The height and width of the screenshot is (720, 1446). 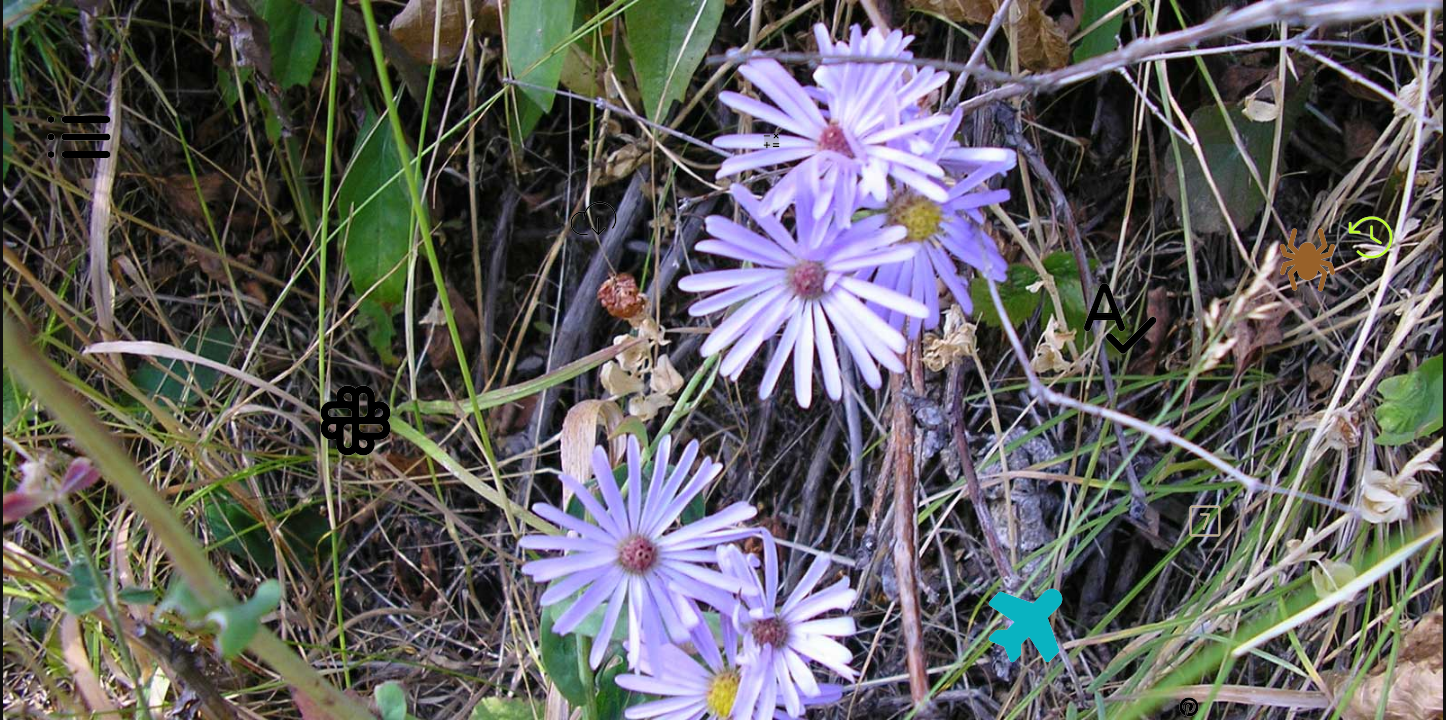 I want to click on open Pinterest app, so click(x=1189, y=707).